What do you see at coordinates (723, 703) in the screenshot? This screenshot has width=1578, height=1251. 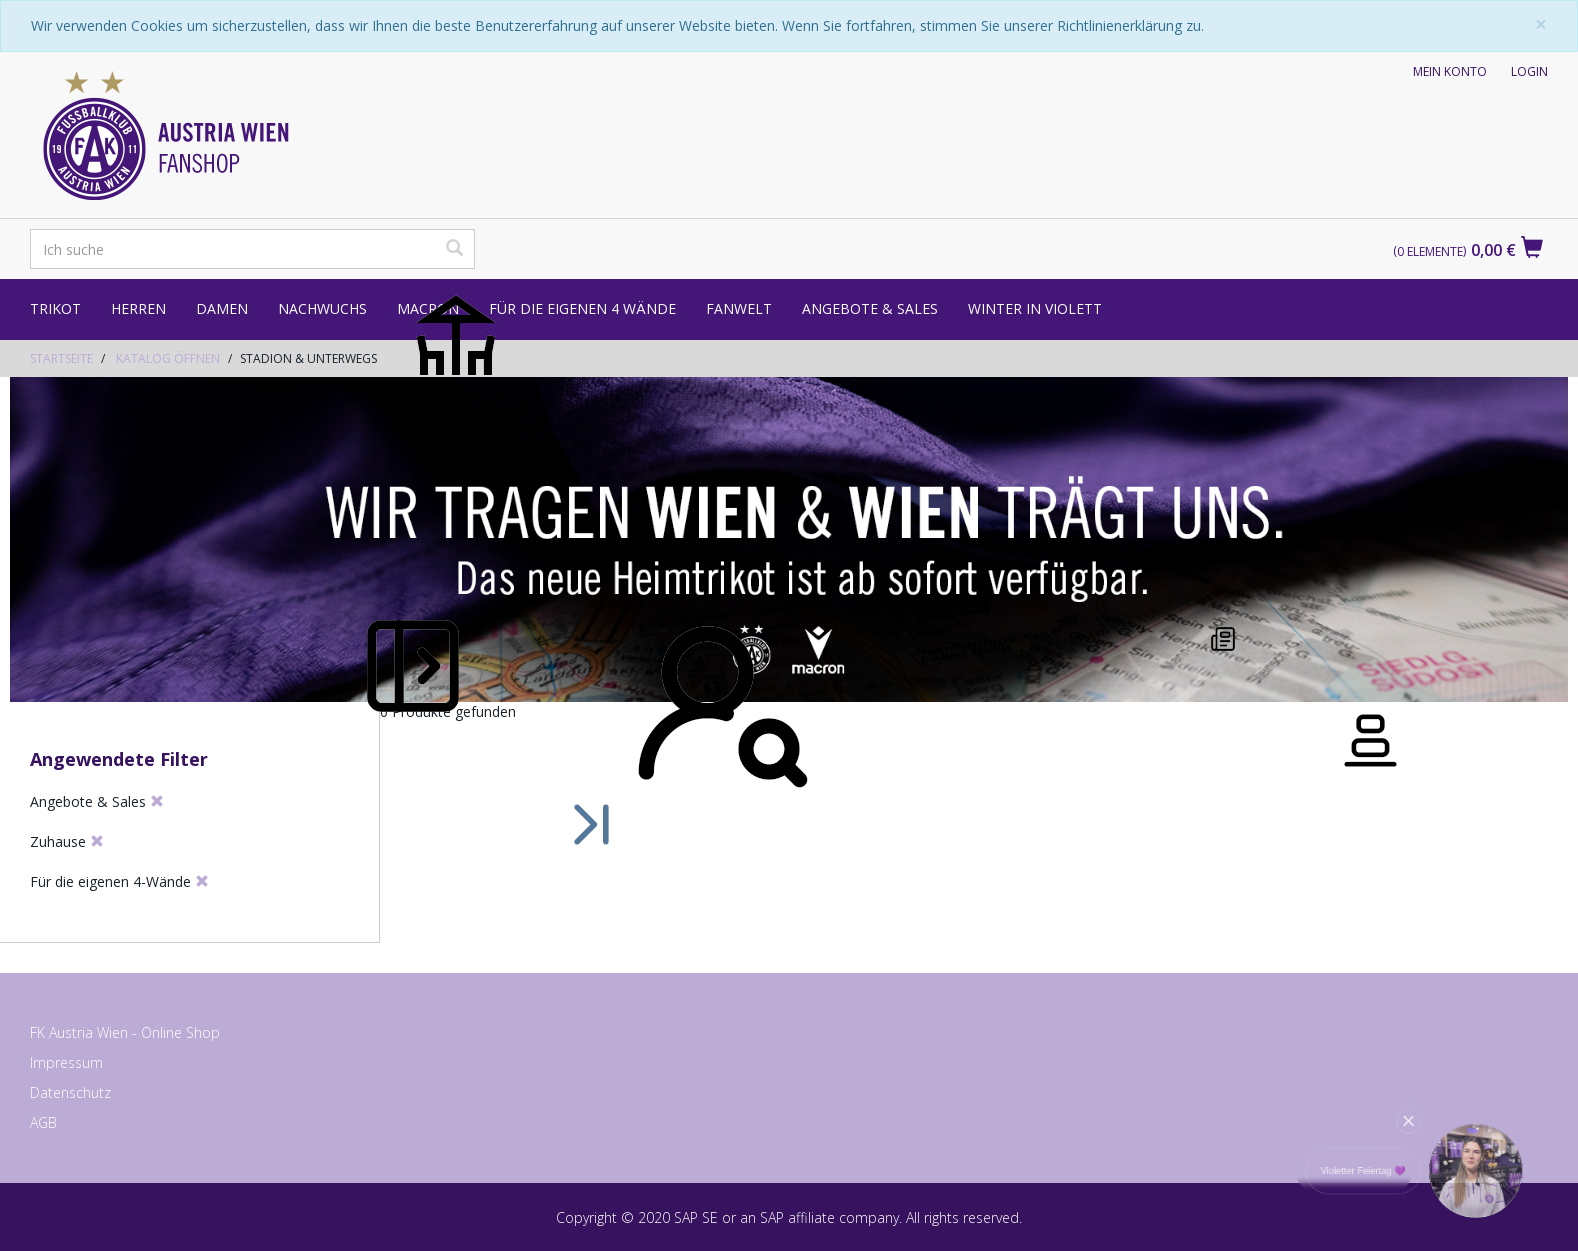 I see `search for a user or contact` at bounding box center [723, 703].